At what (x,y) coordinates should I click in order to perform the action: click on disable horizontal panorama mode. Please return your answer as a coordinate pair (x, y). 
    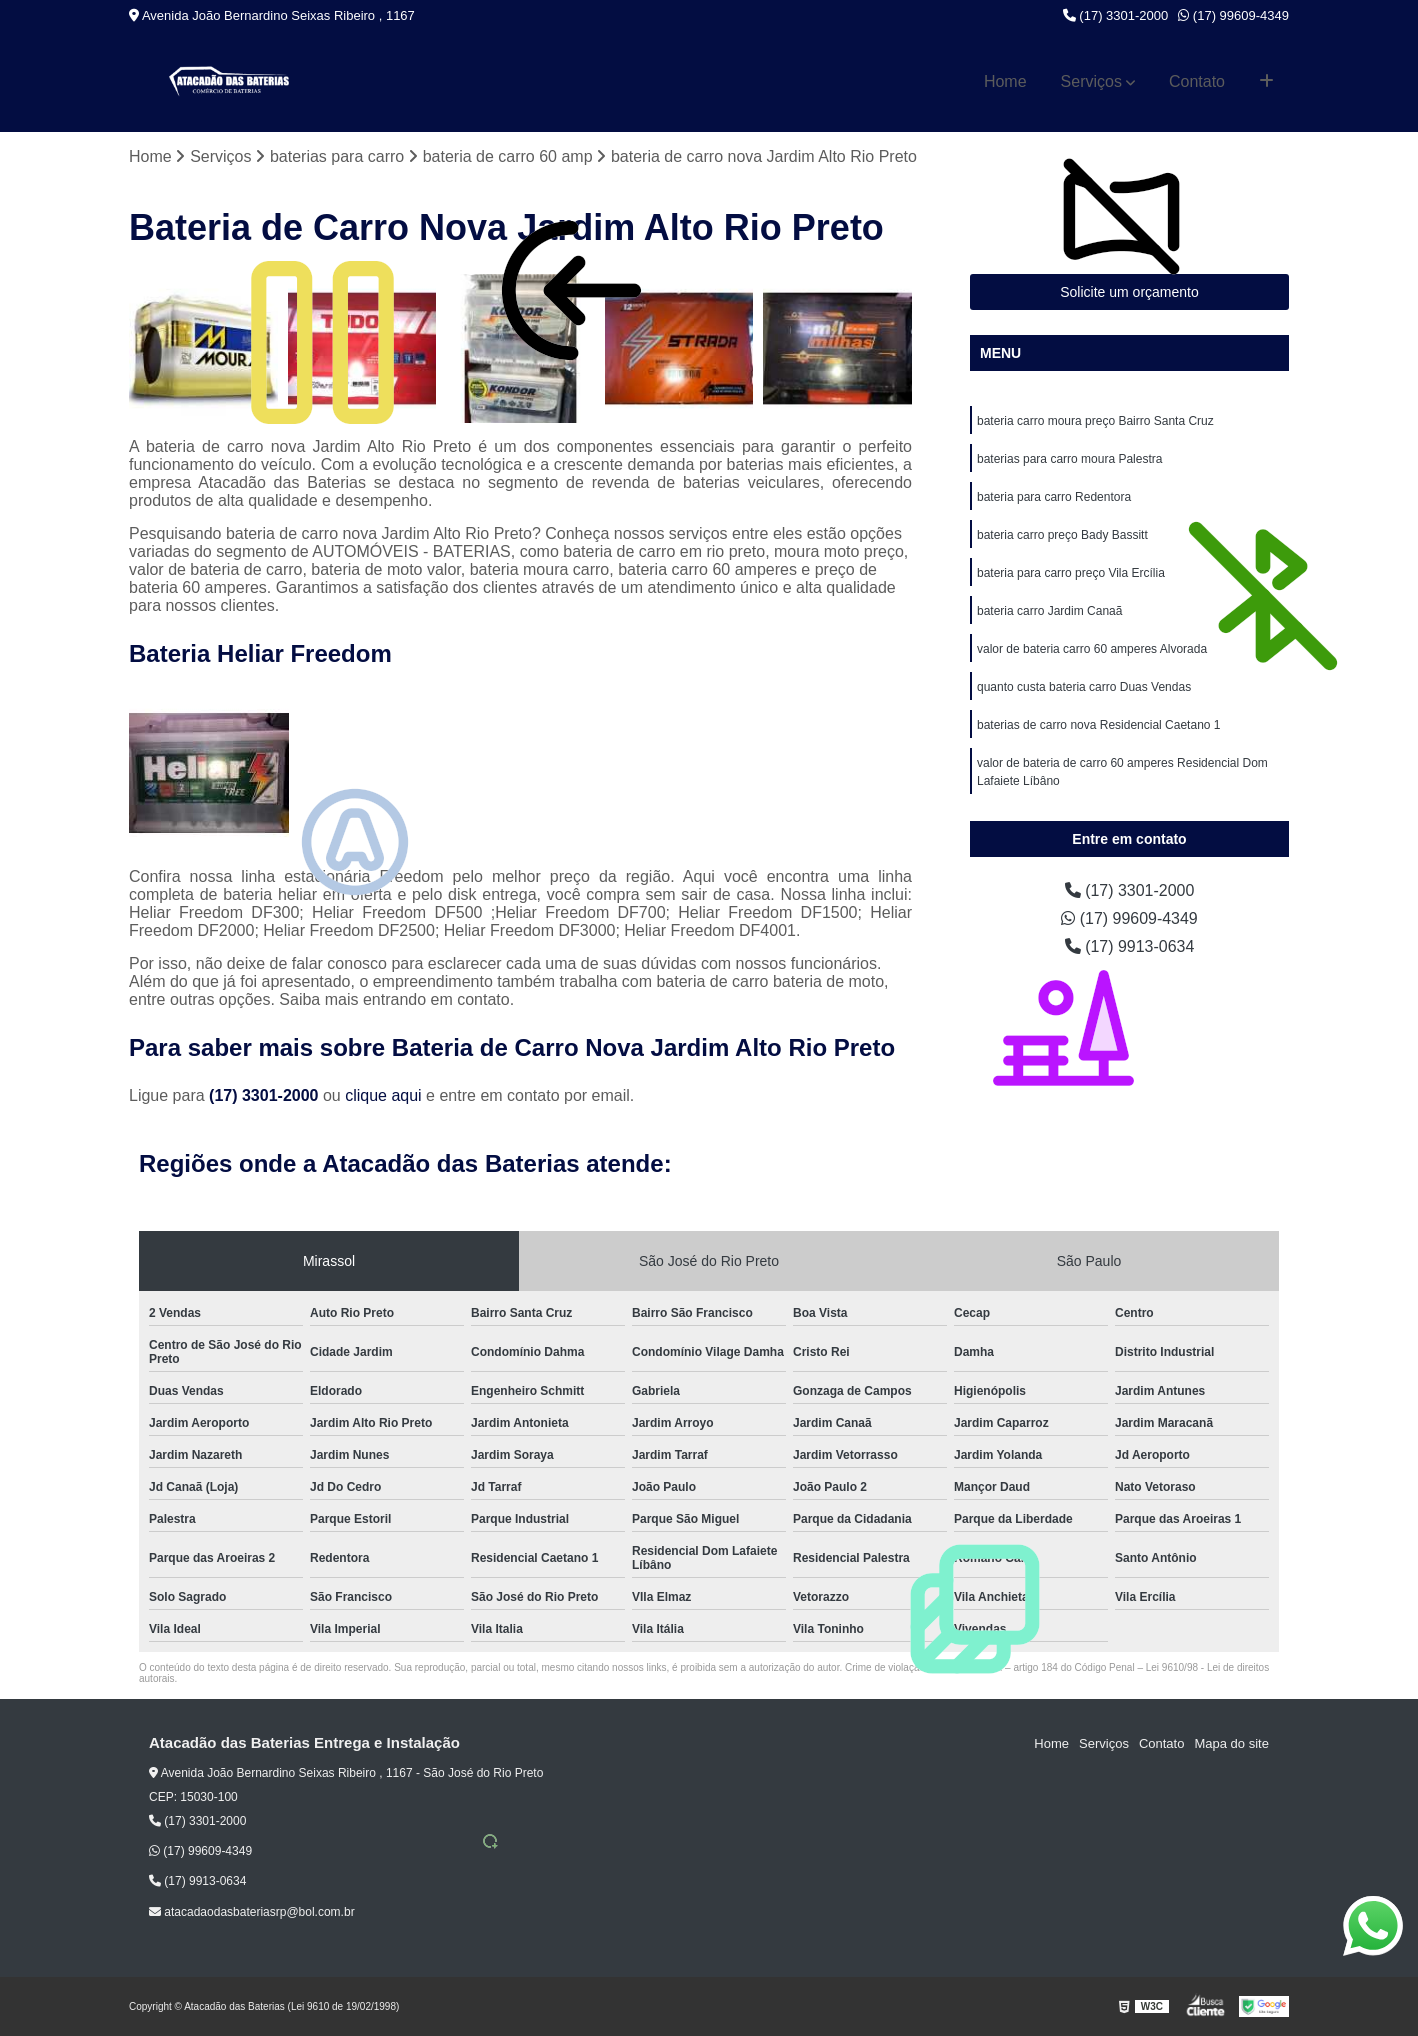
    Looking at the image, I should click on (1121, 216).